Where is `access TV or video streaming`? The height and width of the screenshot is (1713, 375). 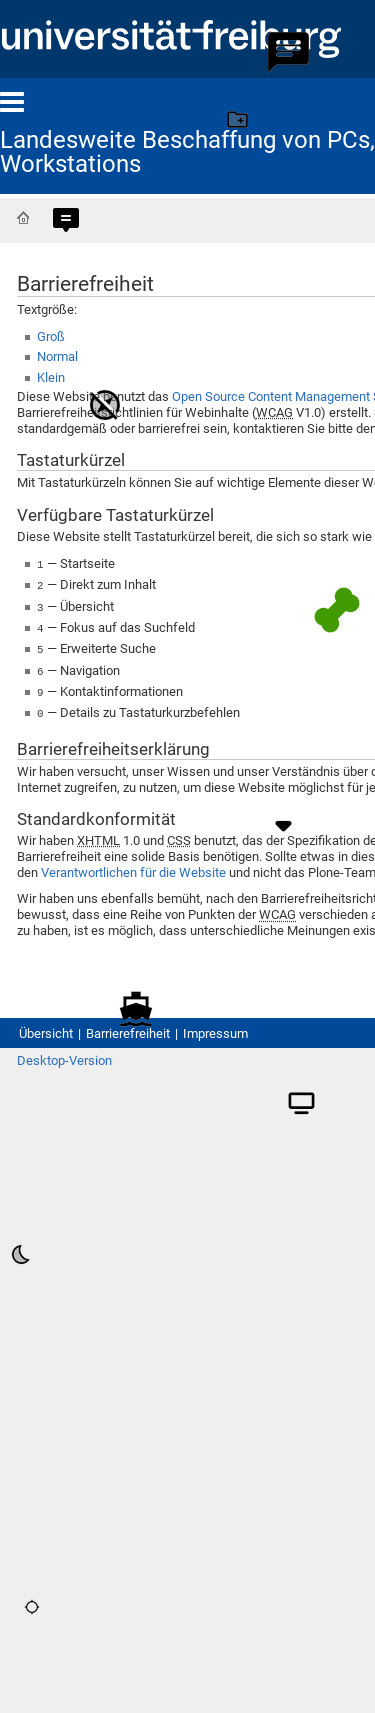 access TV or video streaming is located at coordinates (301, 1102).